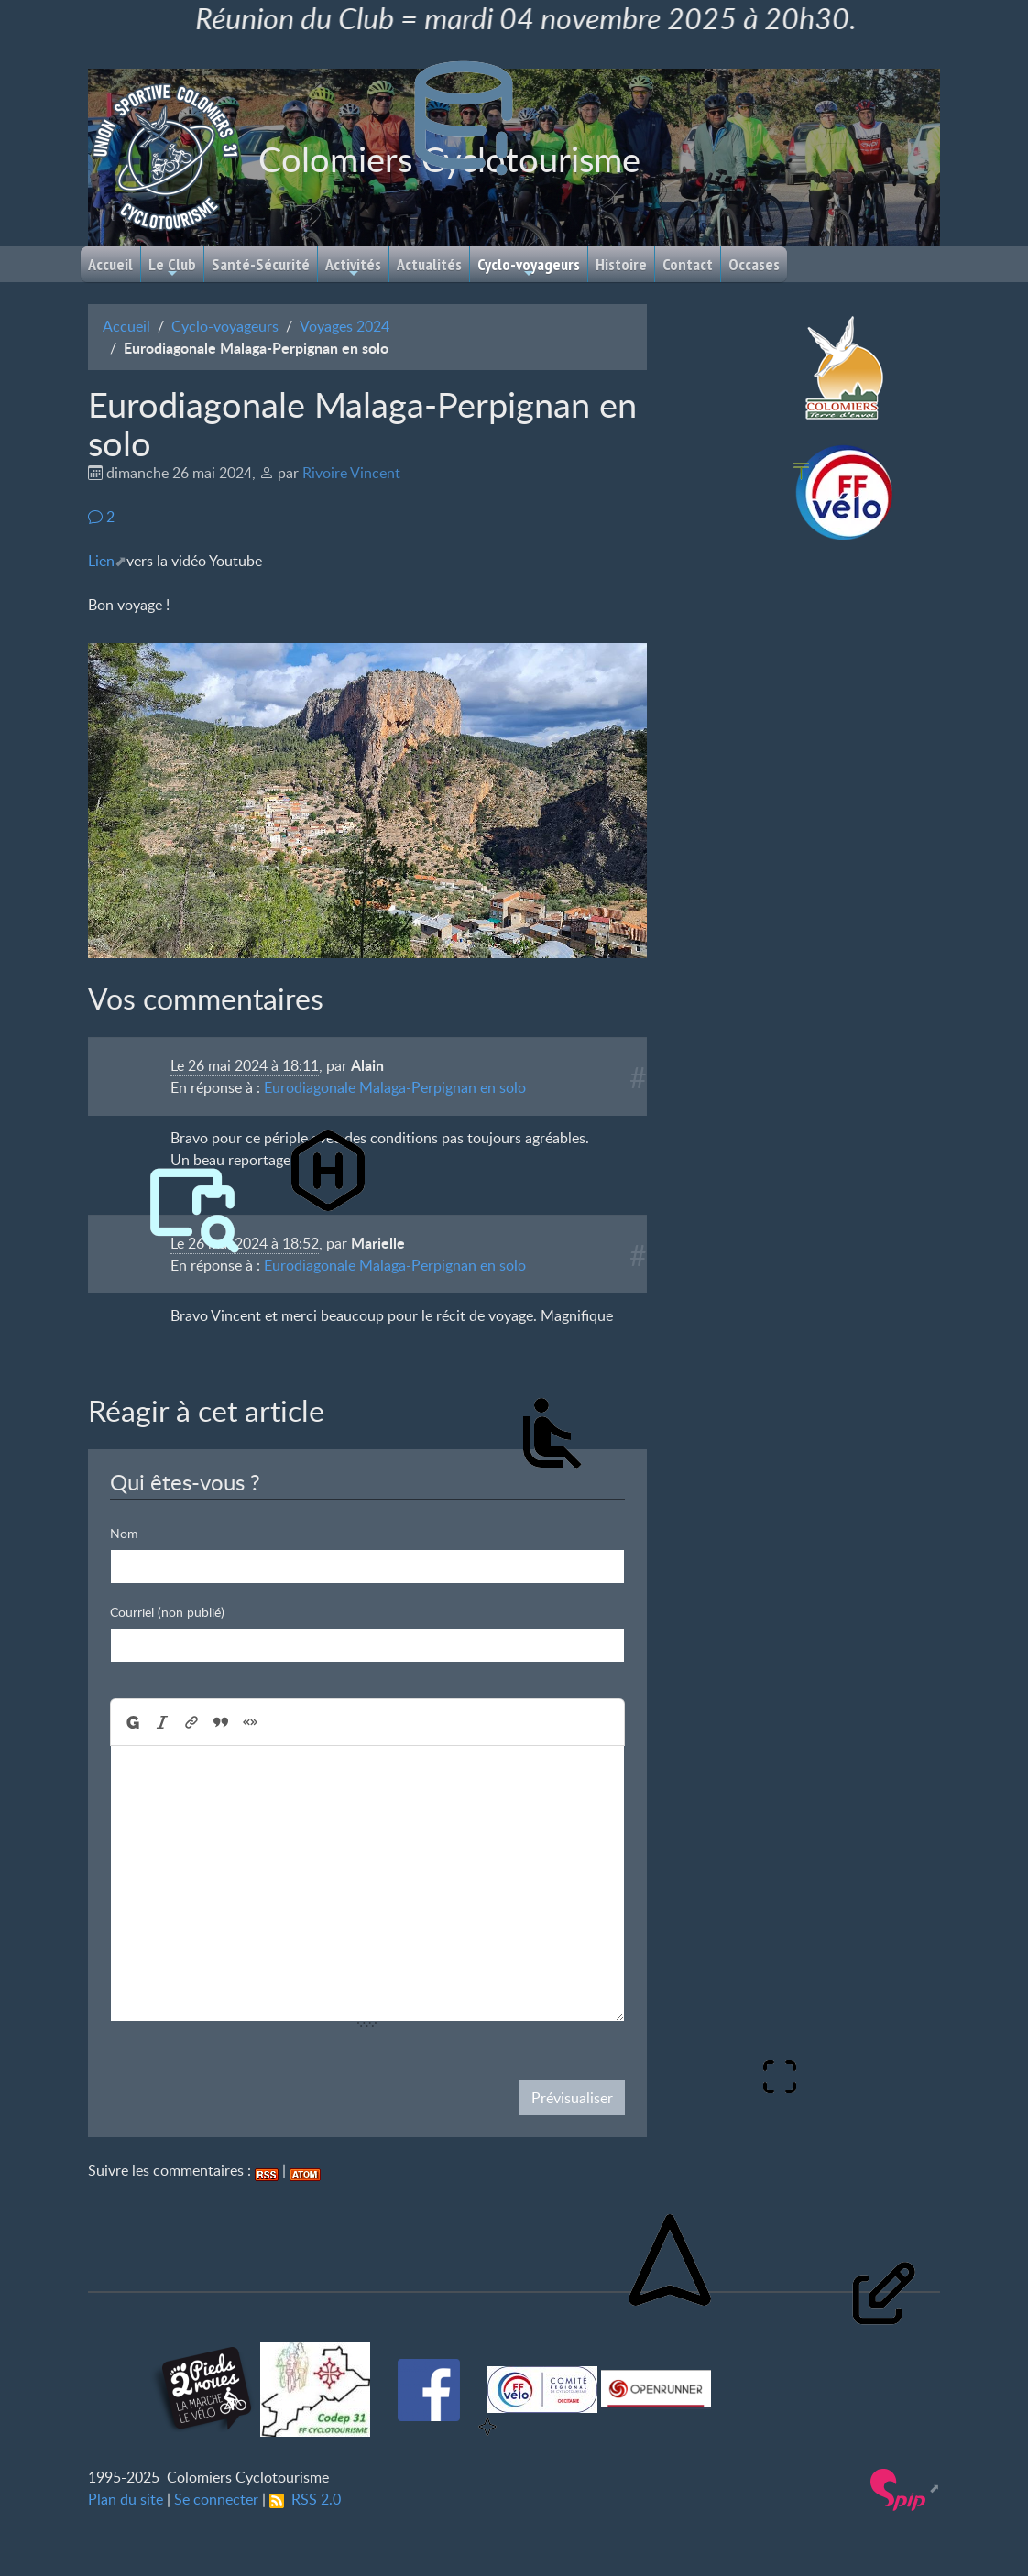 This screenshot has width=1028, height=2576. Describe the element at coordinates (192, 1206) in the screenshot. I see `search for connected devices` at that location.